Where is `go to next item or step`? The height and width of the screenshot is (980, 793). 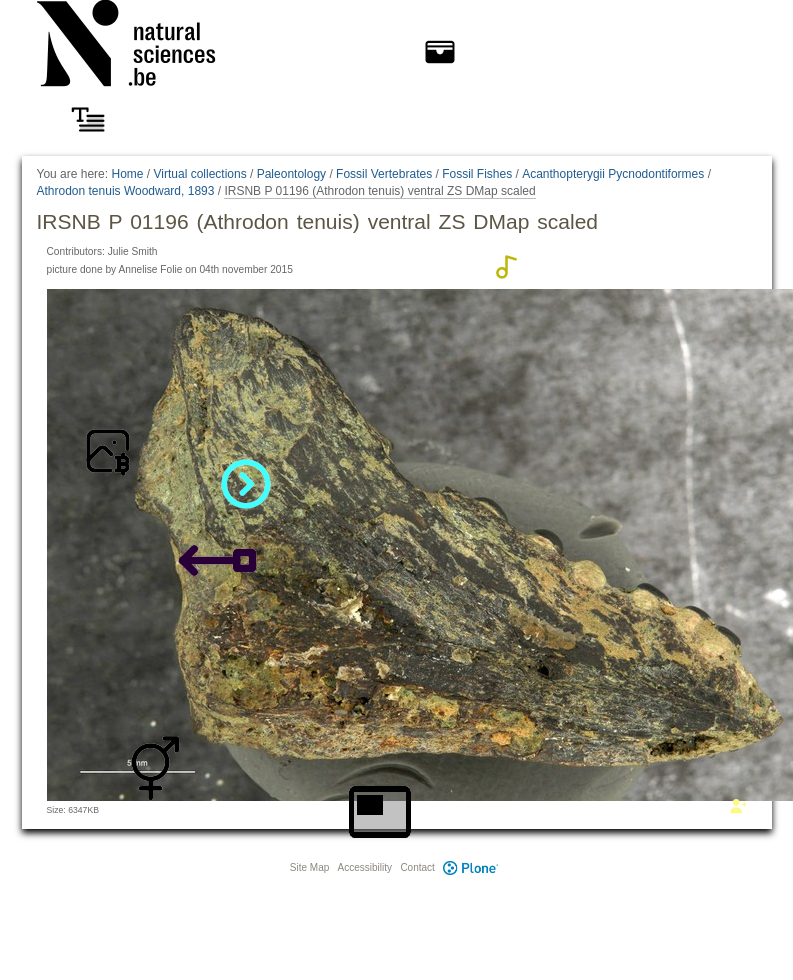
go to next item or step is located at coordinates (246, 484).